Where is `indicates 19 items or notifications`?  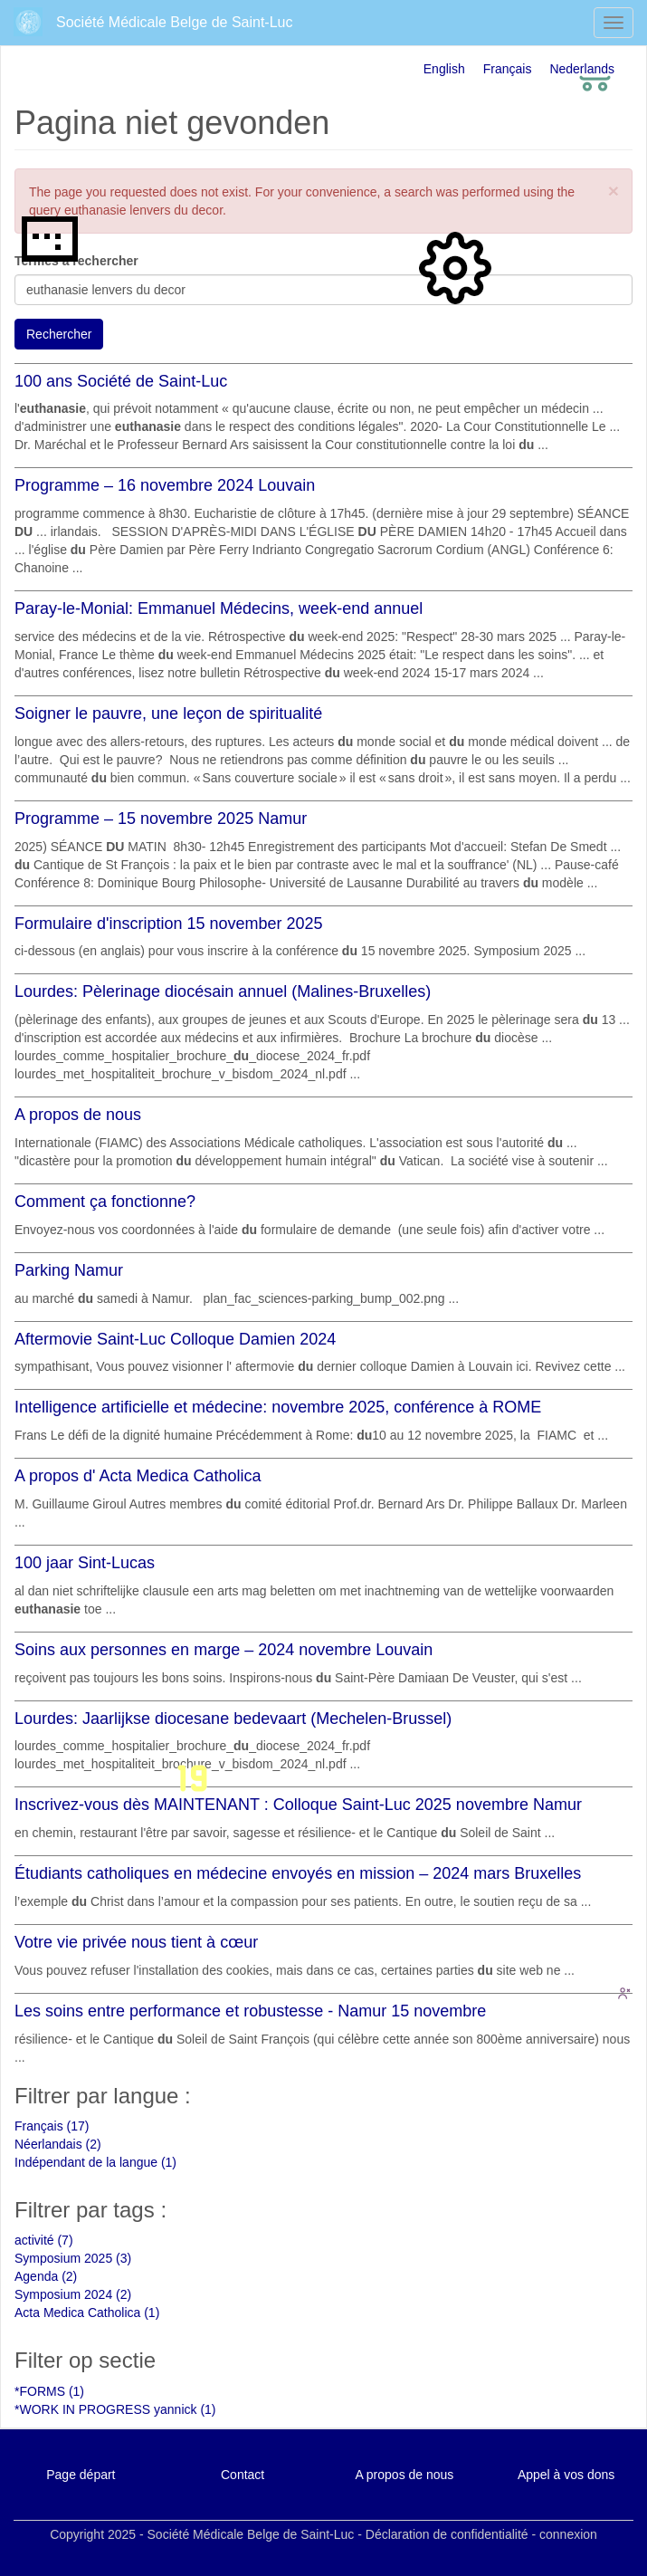 indicates 19 items or notifications is located at coordinates (191, 1778).